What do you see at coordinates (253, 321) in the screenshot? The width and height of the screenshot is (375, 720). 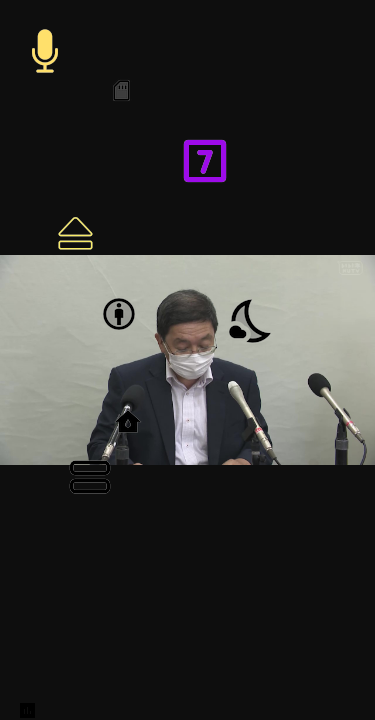 I see `toggle dark mode or night theme` at bounding box center [253, 321].